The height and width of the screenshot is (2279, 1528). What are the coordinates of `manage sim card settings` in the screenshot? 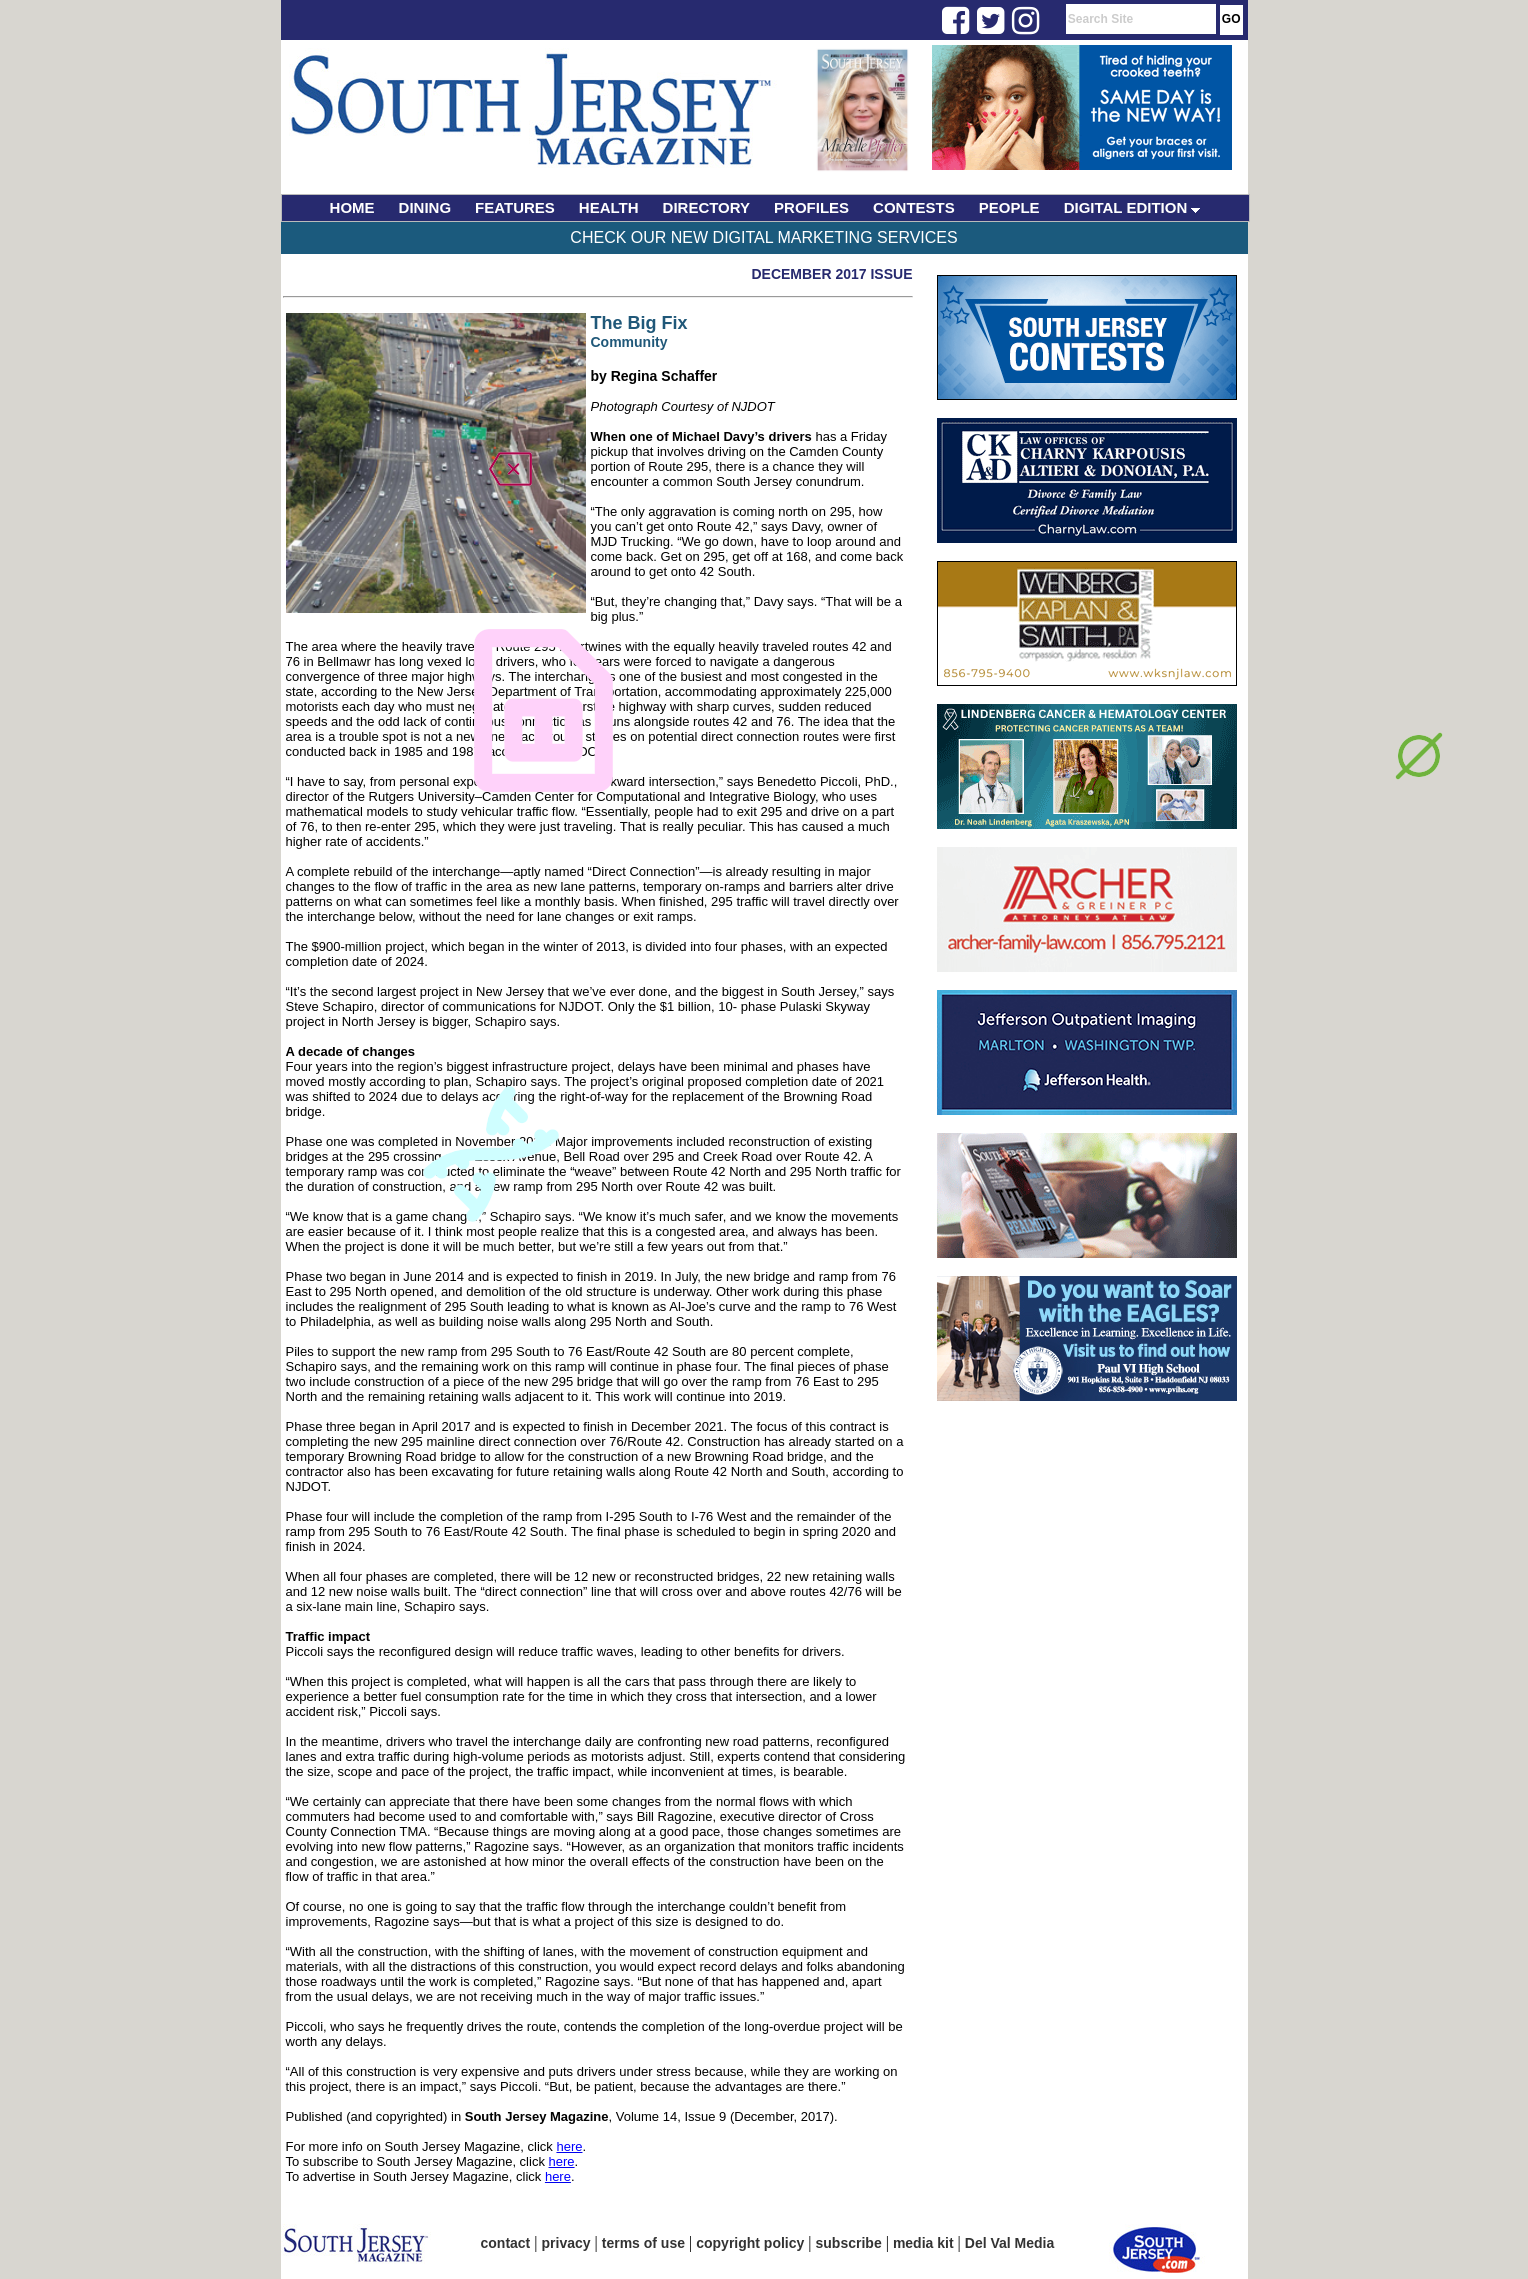 It's located at (543, 710).